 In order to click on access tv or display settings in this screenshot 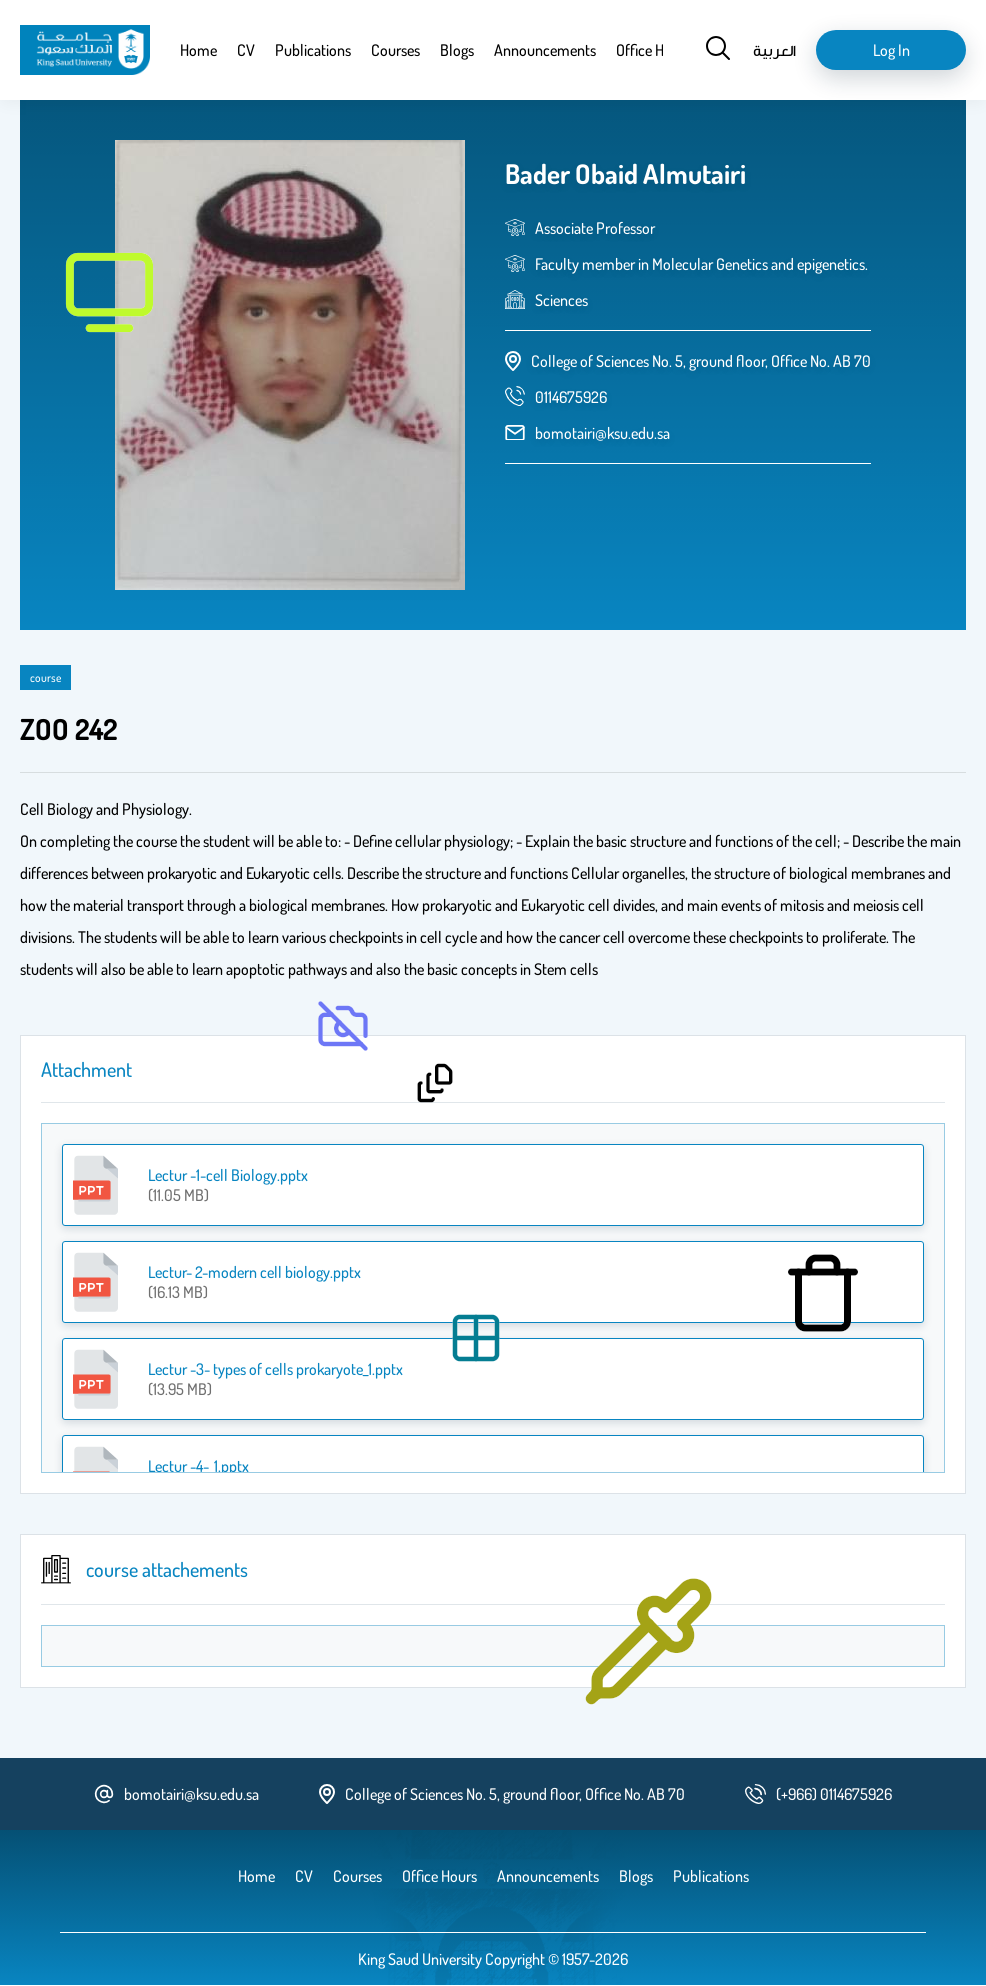, I will do `click(109, 292)`.